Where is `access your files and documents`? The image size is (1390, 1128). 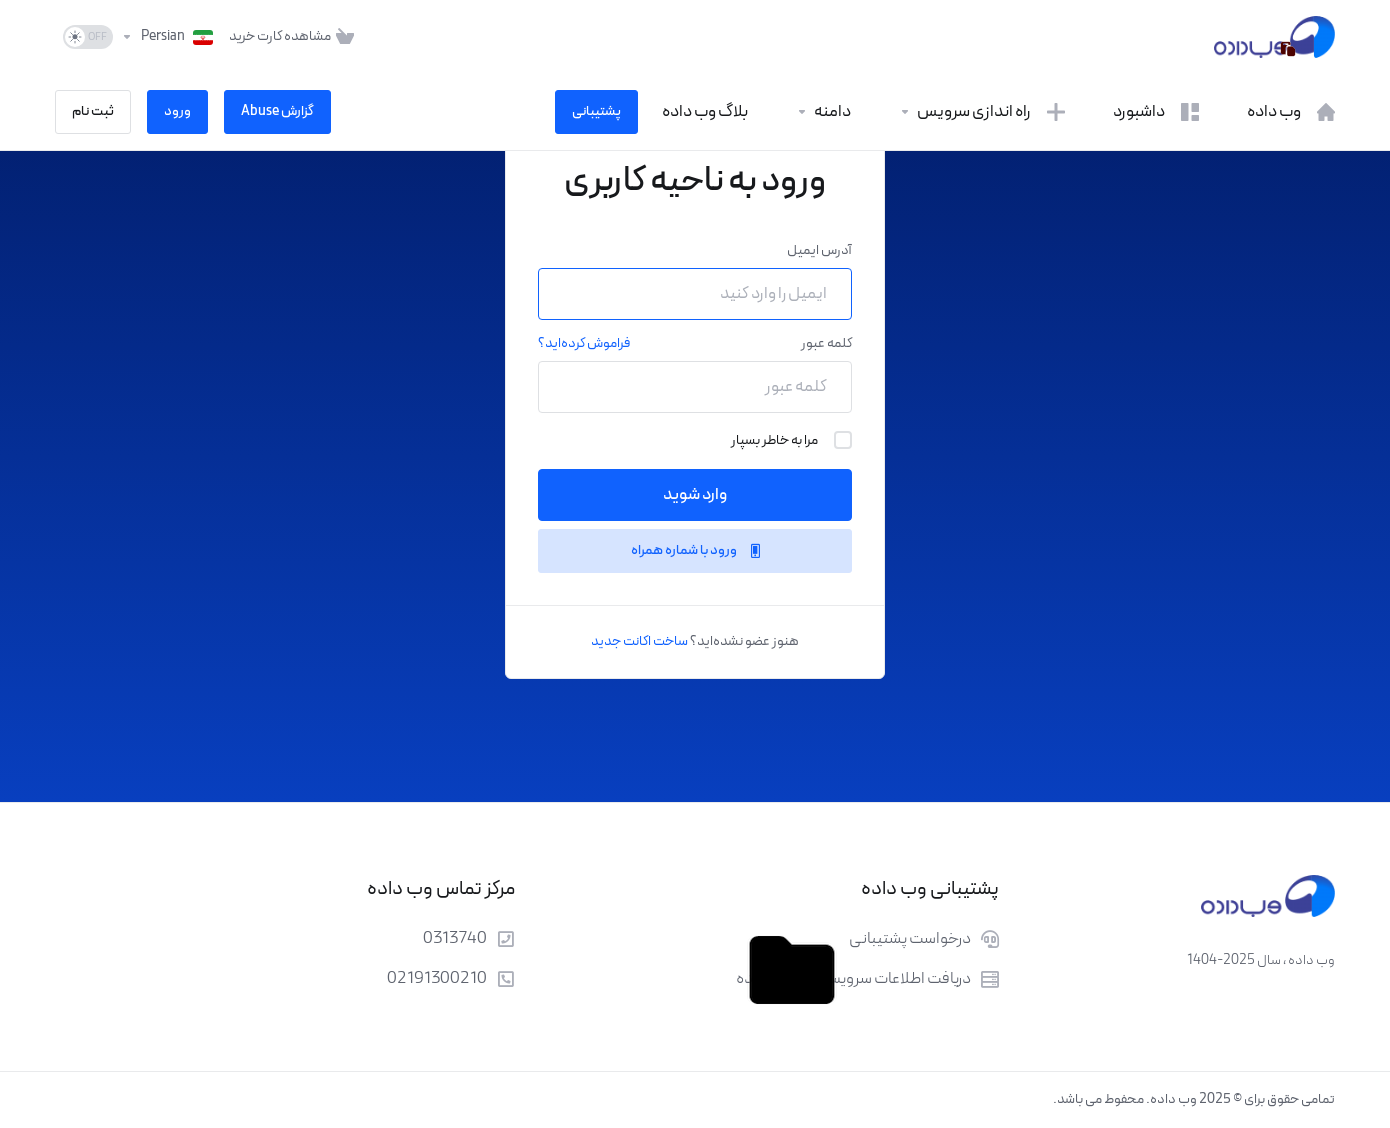
access your files and documents is located at coordinates (792, 970).